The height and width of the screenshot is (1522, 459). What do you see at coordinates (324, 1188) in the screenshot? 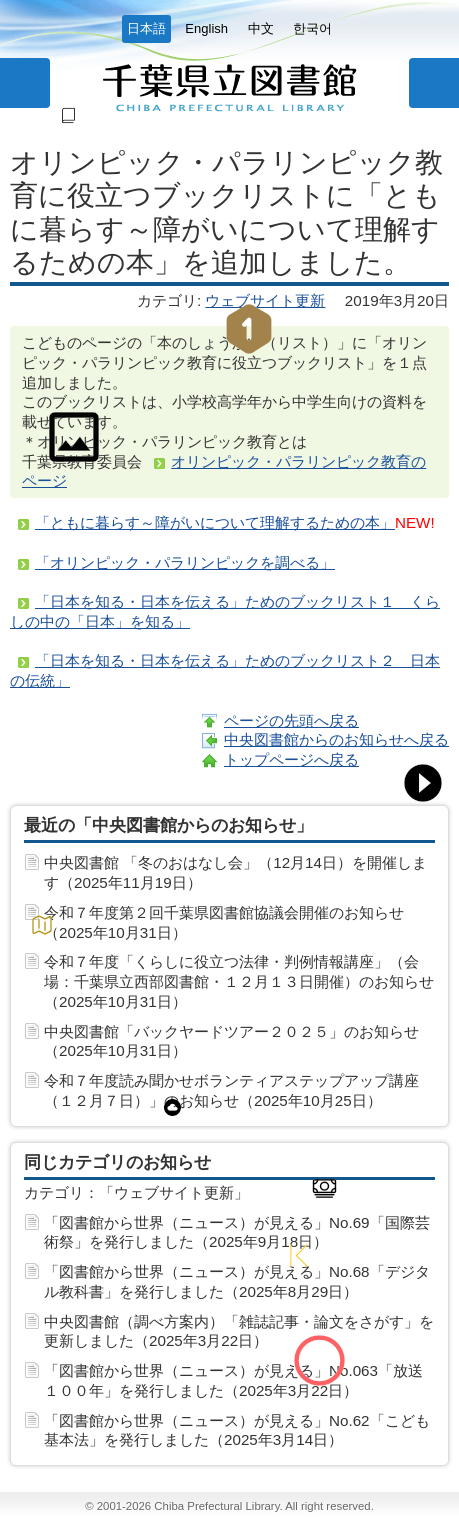
I see `view your cash balance` at bounding box center [324, 1188].